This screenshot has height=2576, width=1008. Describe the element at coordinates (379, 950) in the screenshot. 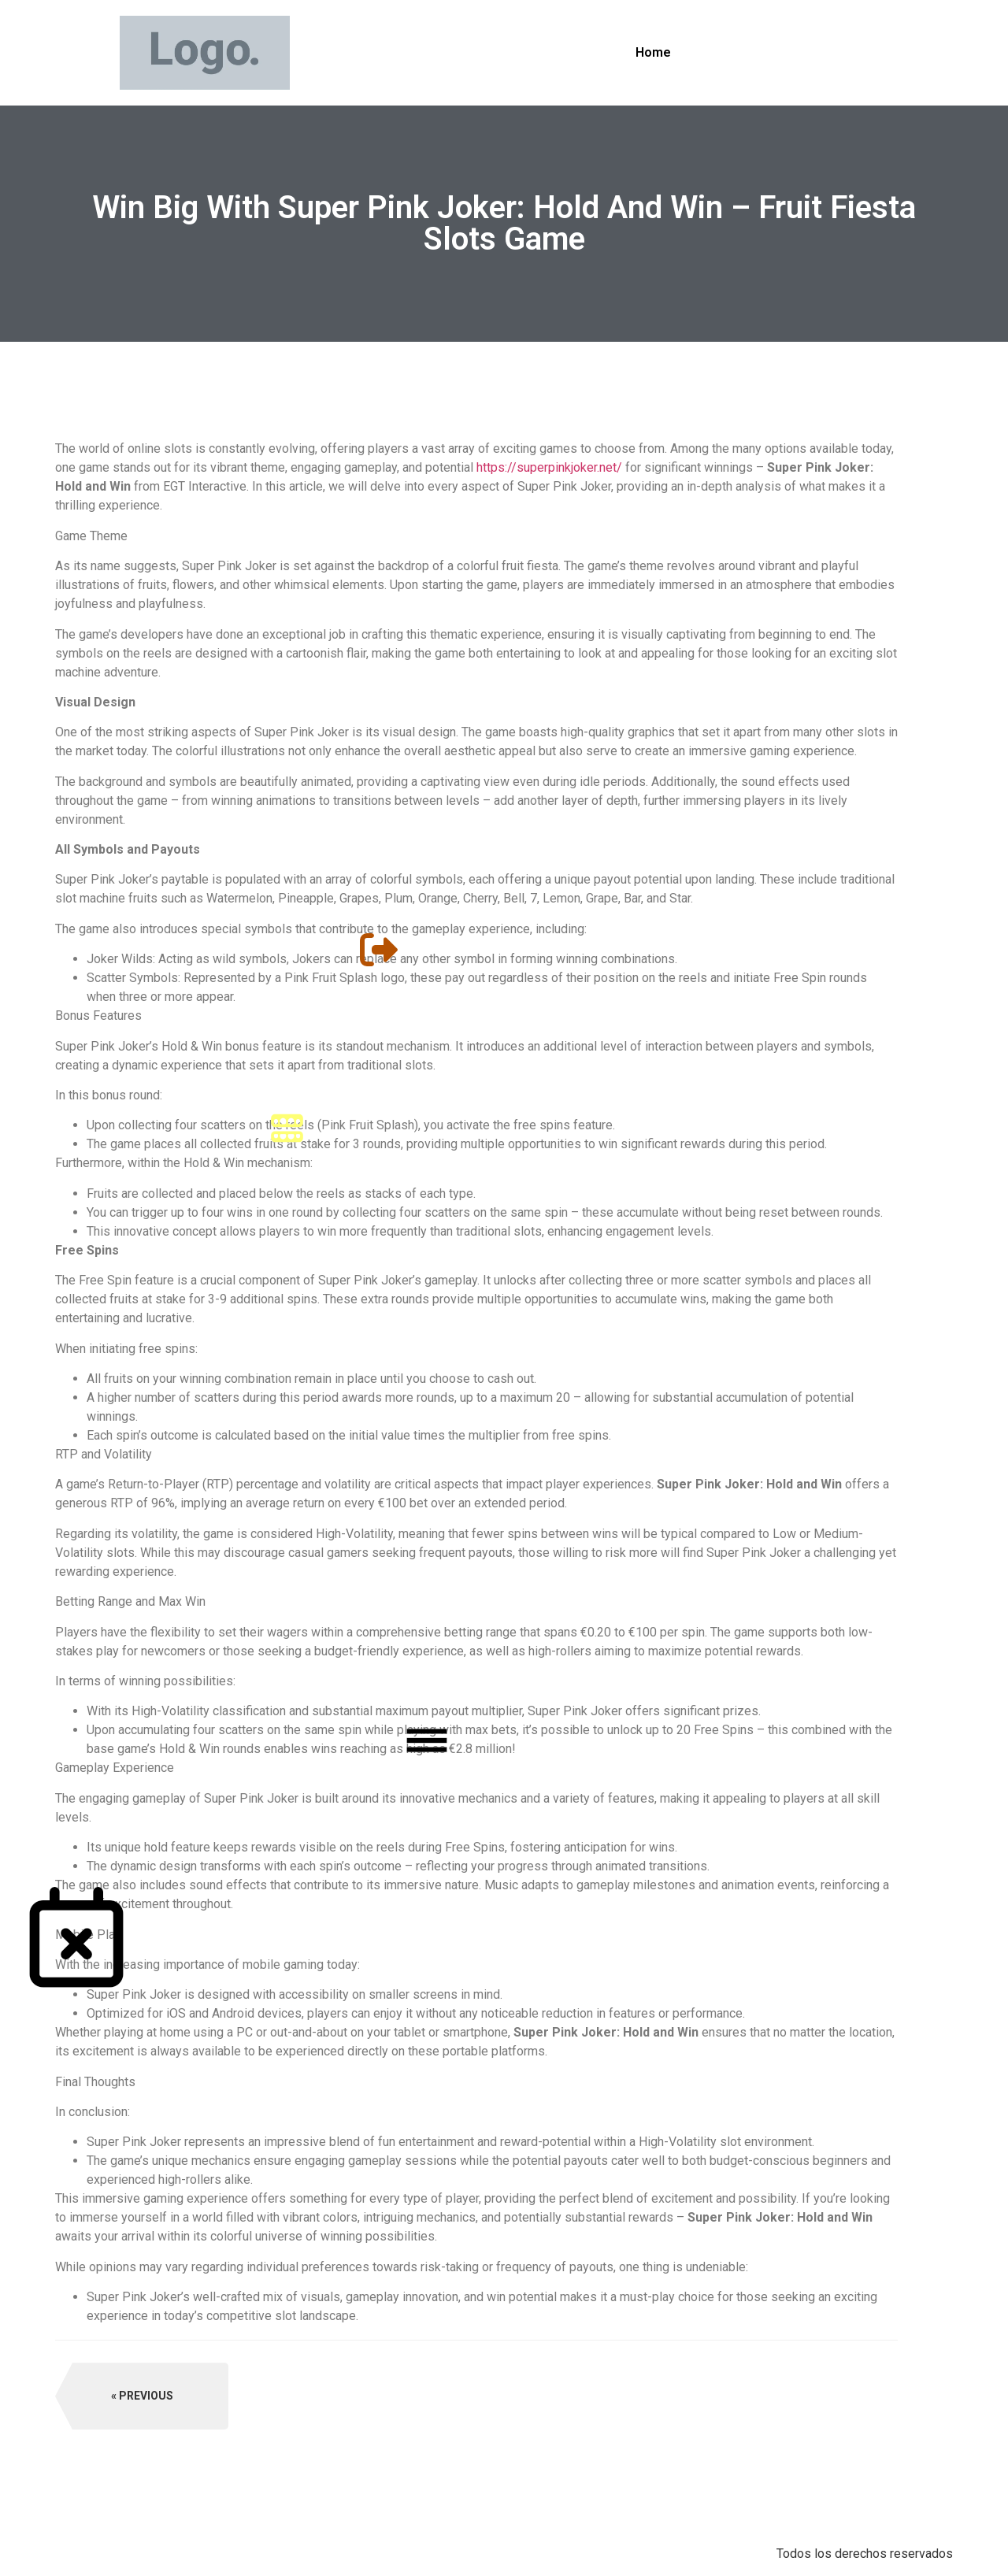

I see `log out of your account` at that location.